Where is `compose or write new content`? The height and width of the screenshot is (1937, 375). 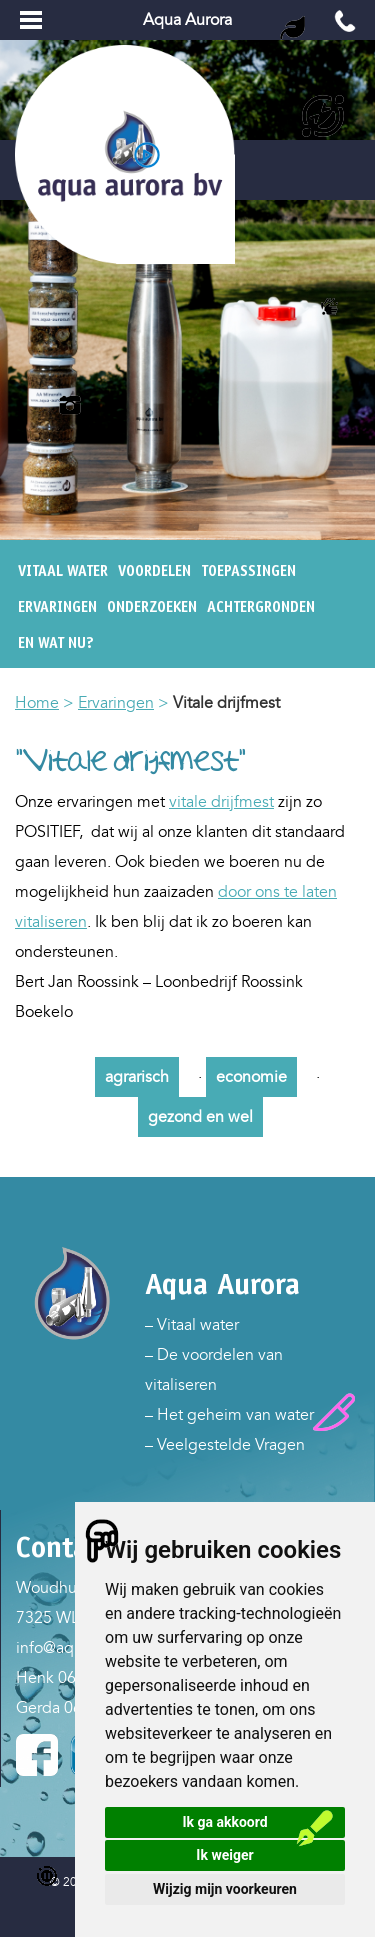
compose or write new content is located at coordinates (314, 1828).